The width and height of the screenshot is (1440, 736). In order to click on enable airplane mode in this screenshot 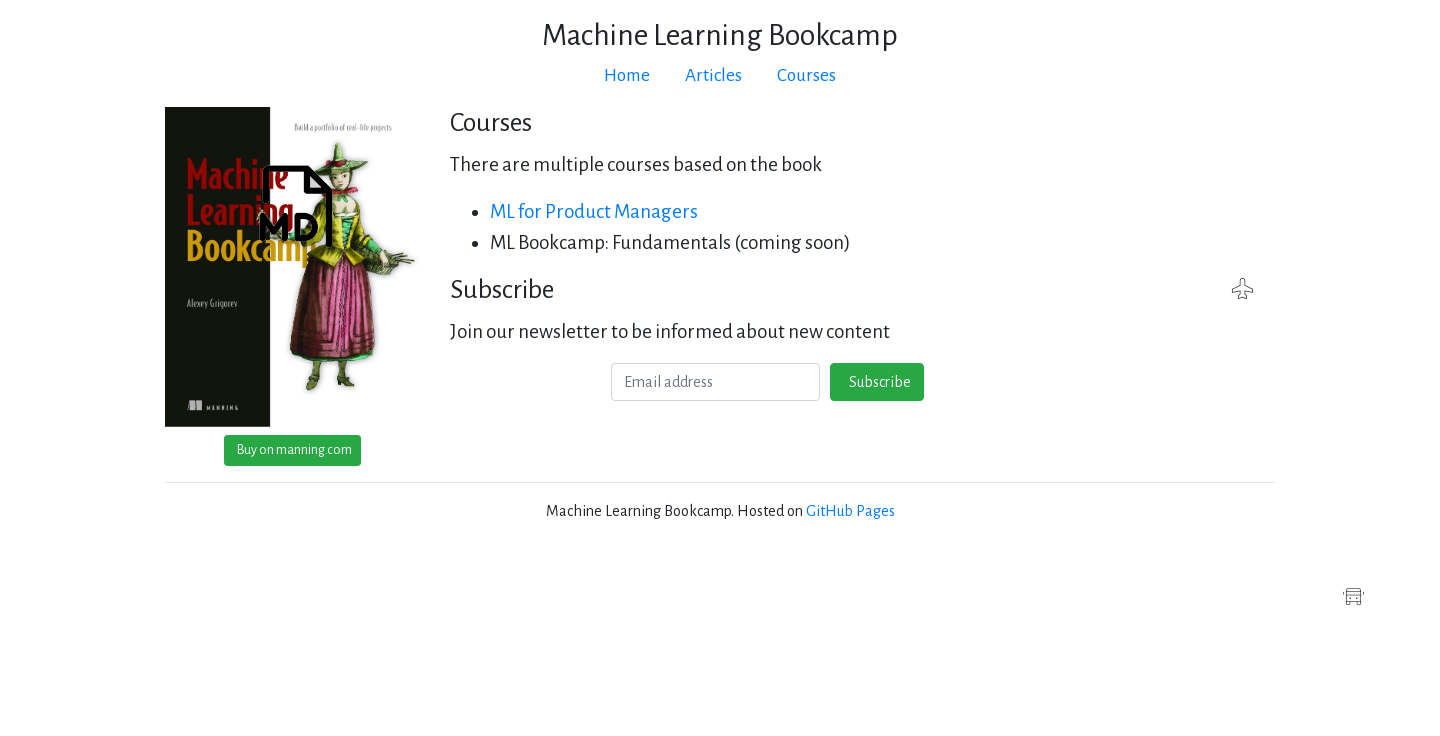, I will do `click(1242, 288)`.